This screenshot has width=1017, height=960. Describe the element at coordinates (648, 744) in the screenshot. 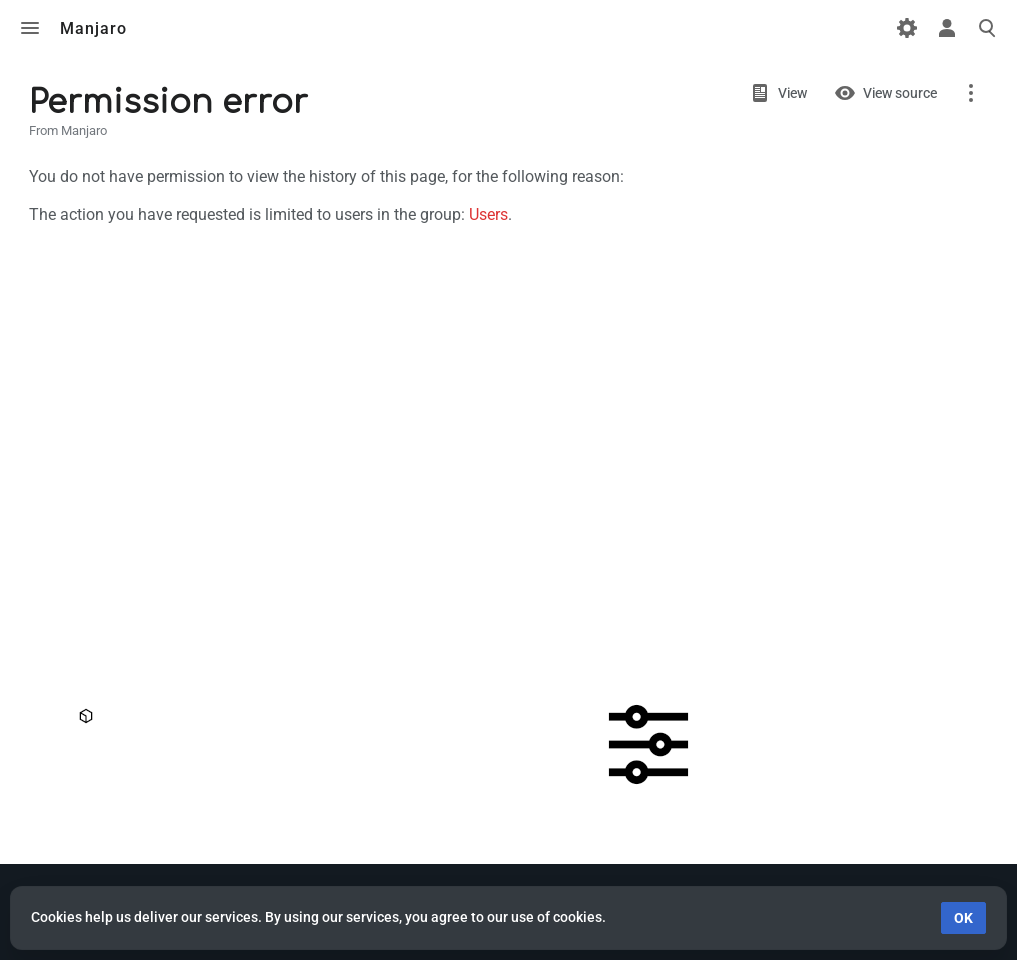

I see `adjust audio or equalizer settings` at that location.